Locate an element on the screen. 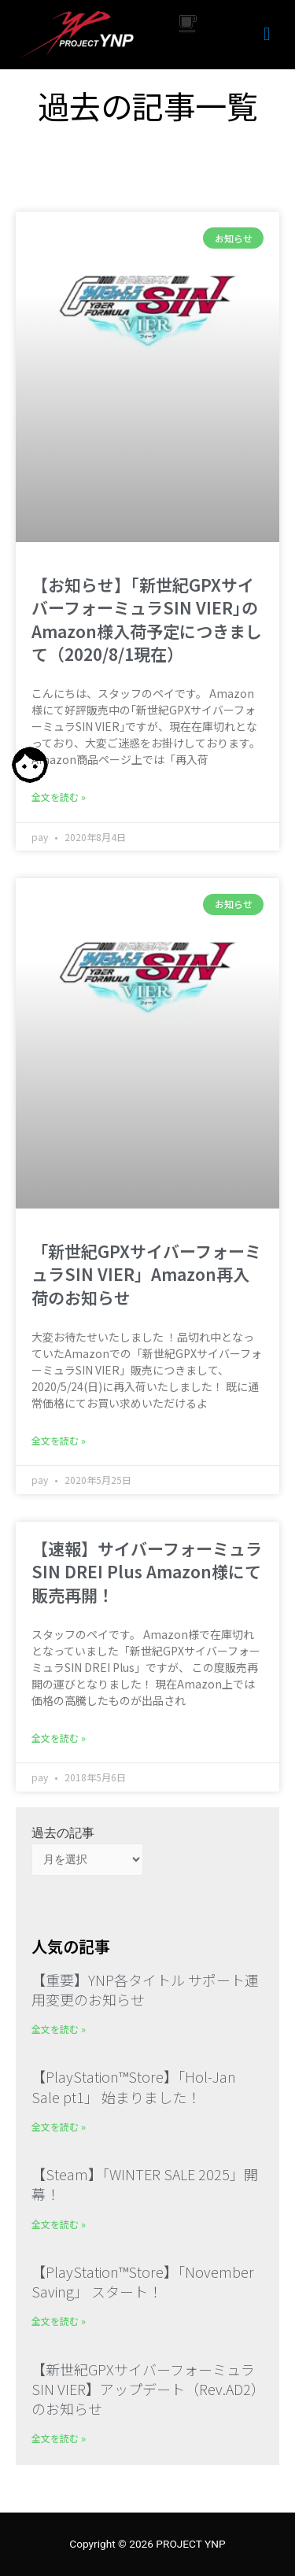 This screenshot has width=295, height=2576. access café or coffee shop locations is located at coordinates (187, 24).